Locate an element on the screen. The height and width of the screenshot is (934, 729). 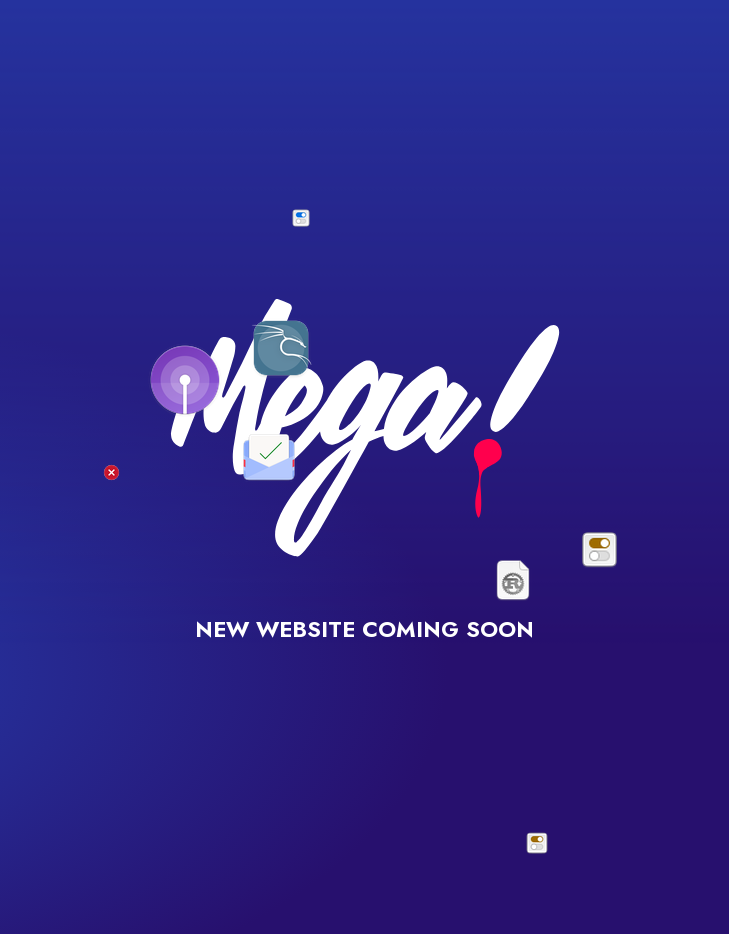
open the podcasts app is located at coordinates (185, 380).